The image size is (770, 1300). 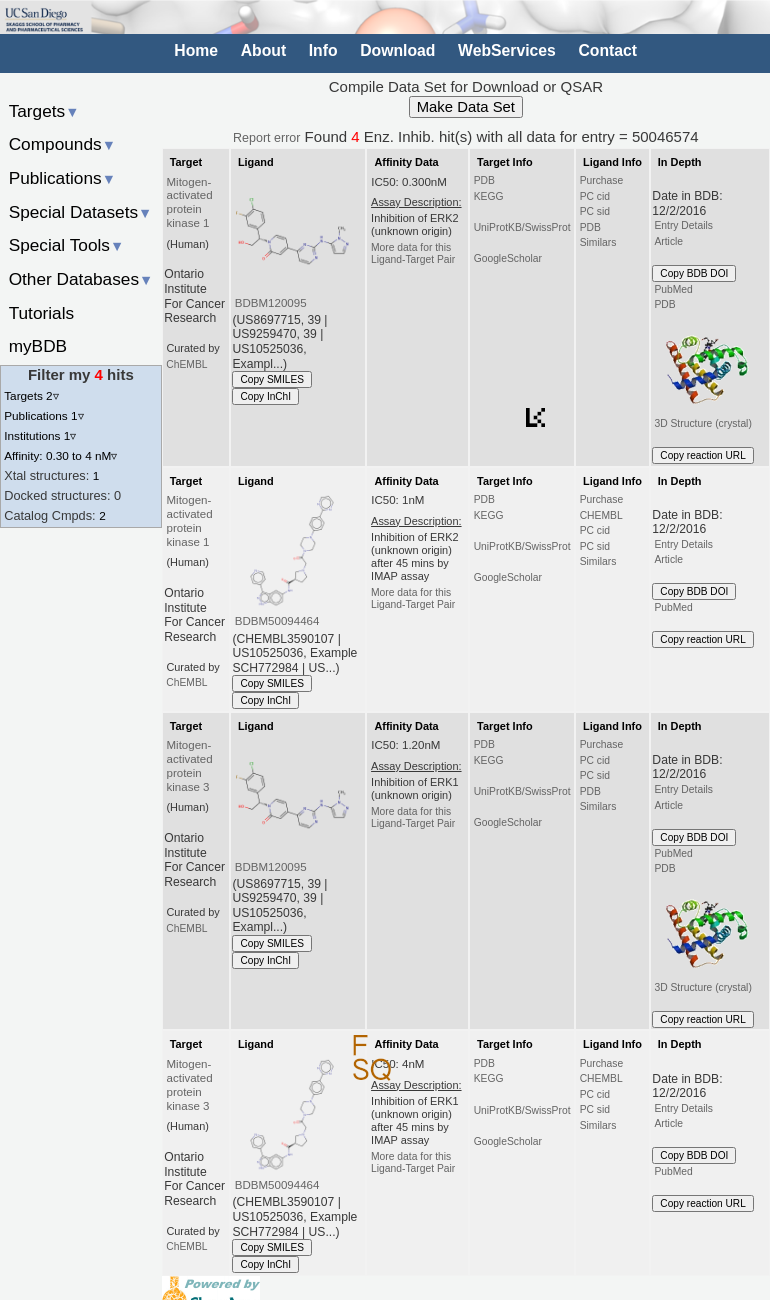 What do you see at coordinates (535, 417) in the screenshot?
I see `livekit logo - real-time audio/video platform branding` at bounding box center [535, 417].